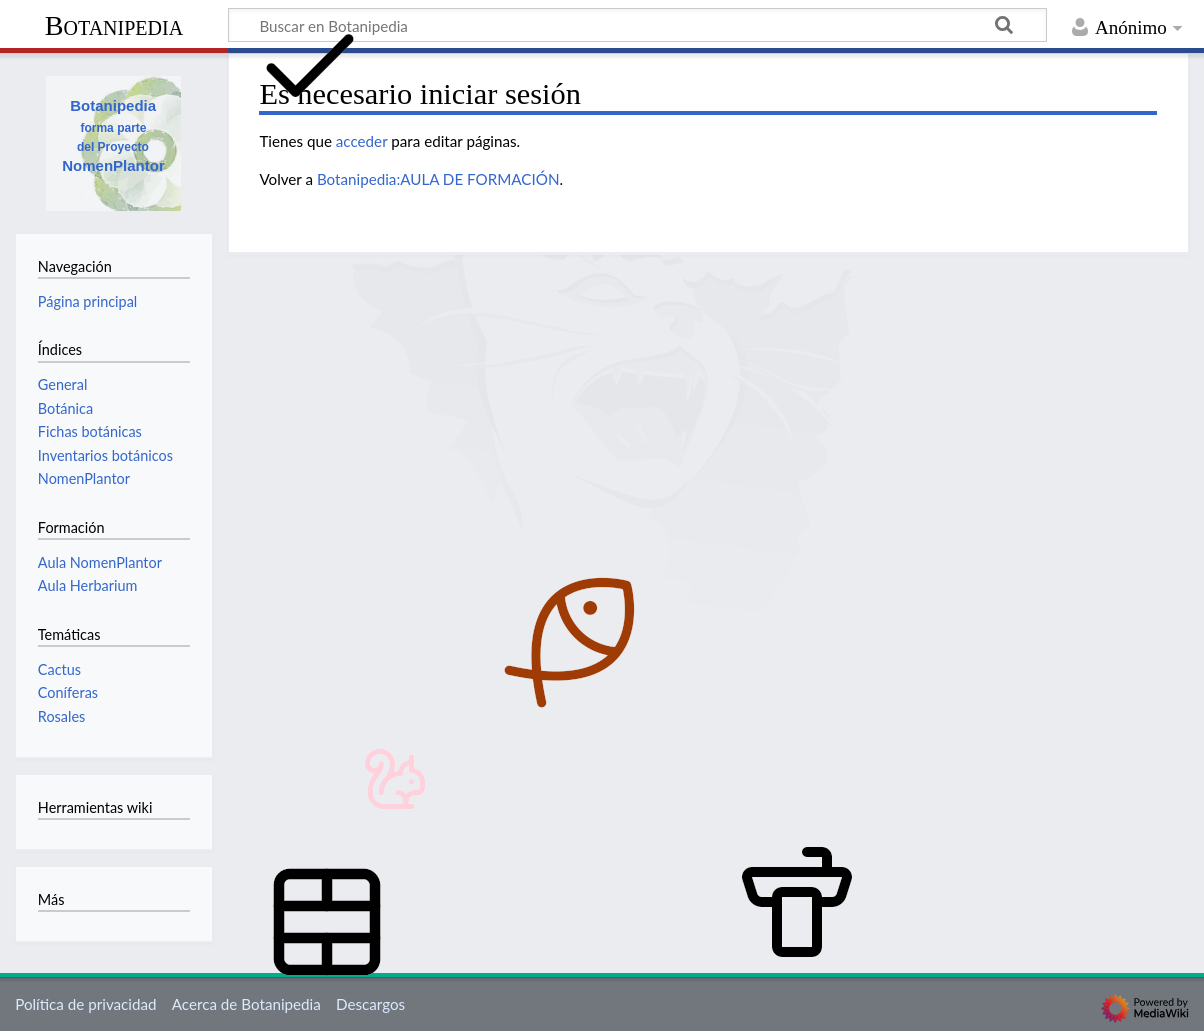 This screenshot has width=1204, height=1031. What do you see at coordinates (574, 638) in the screenshot?
I see `access fishing or marine-related features` at bounding box center [574, 638].